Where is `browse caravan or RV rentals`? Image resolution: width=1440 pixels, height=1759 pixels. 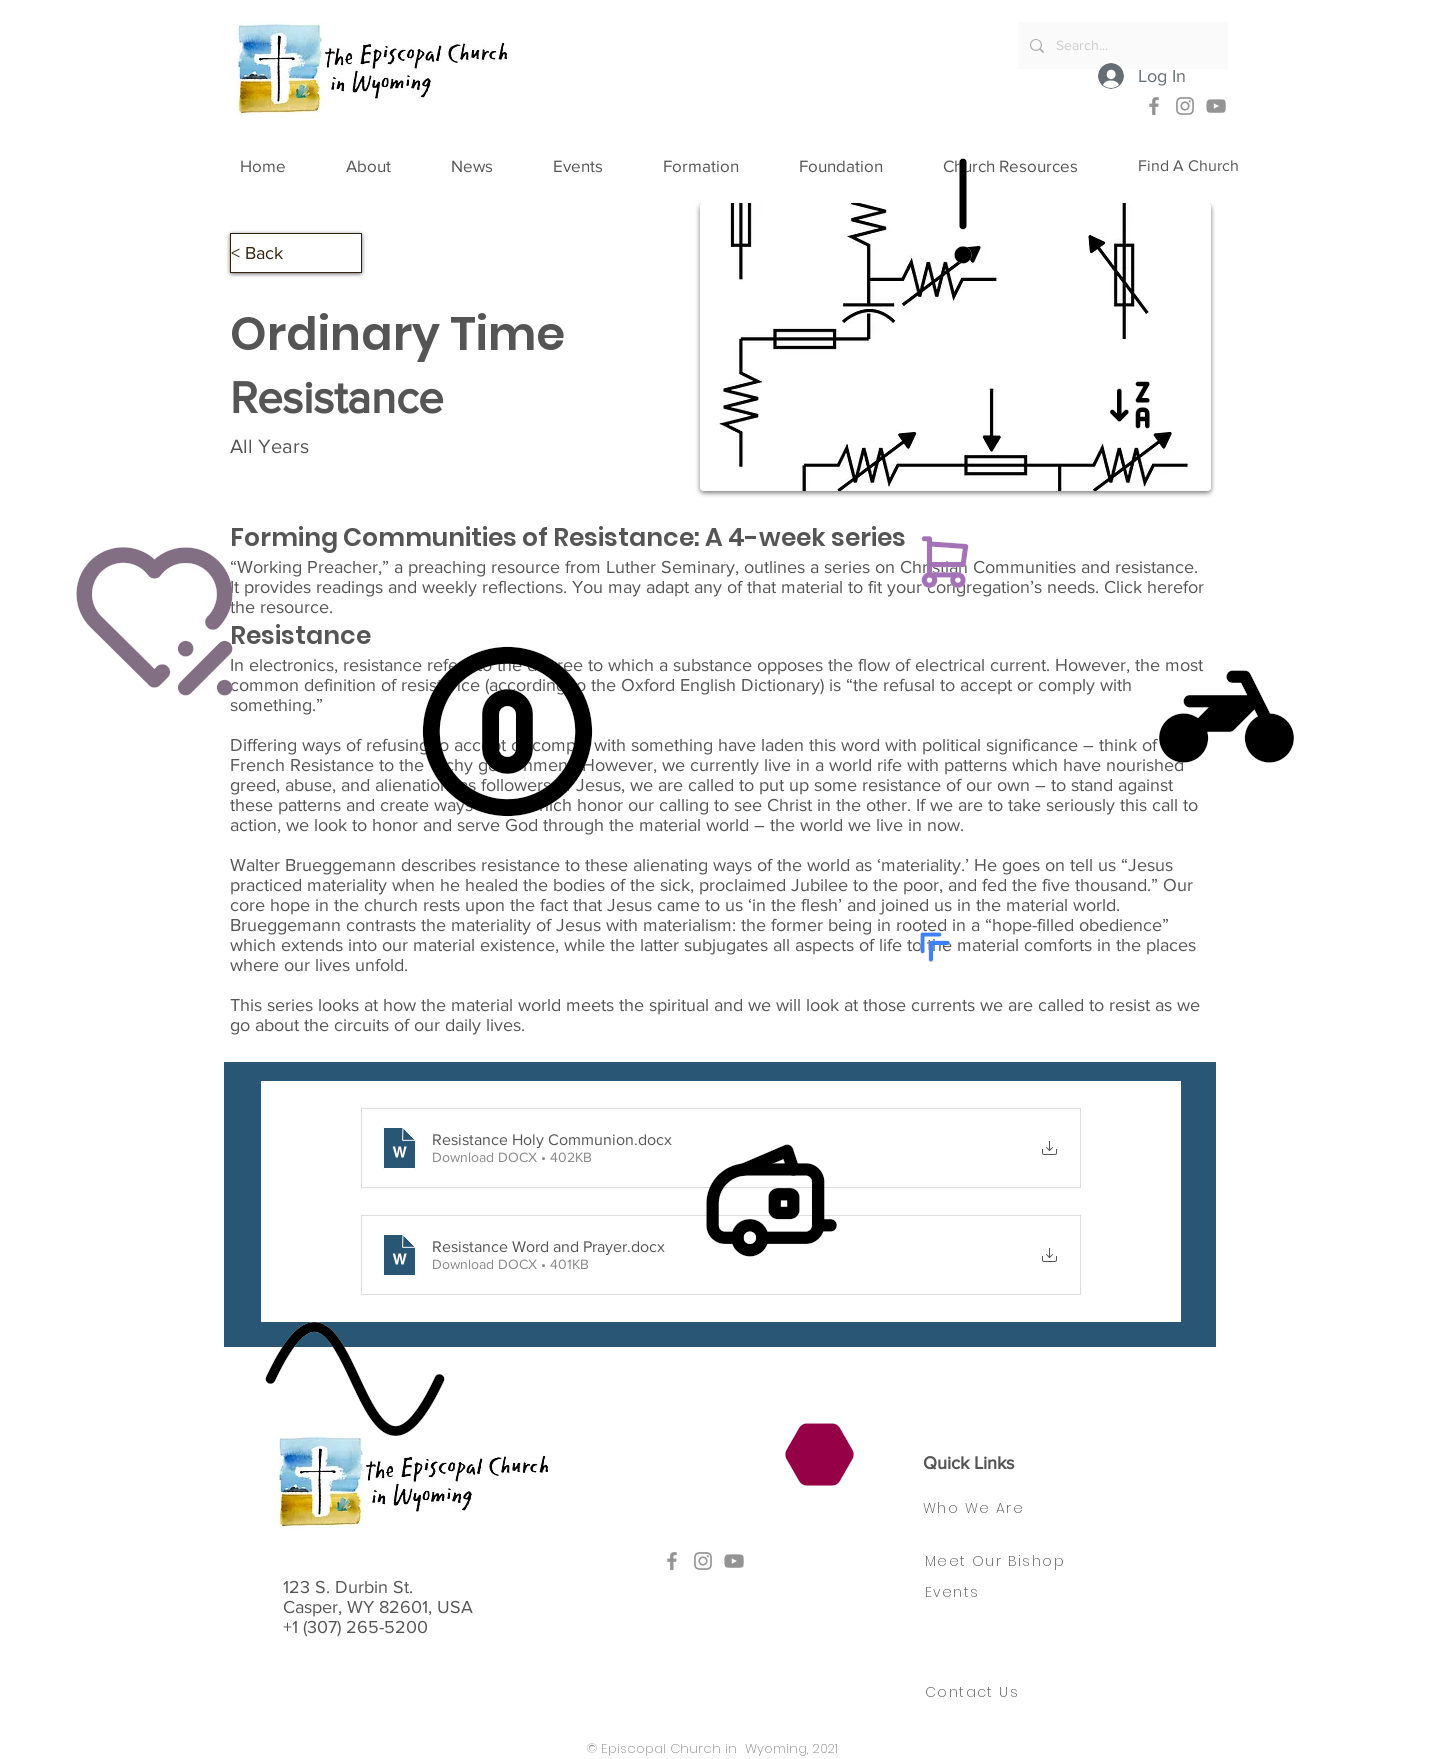
browse caravan or RV rentals is located at coordinates (768, 1200).